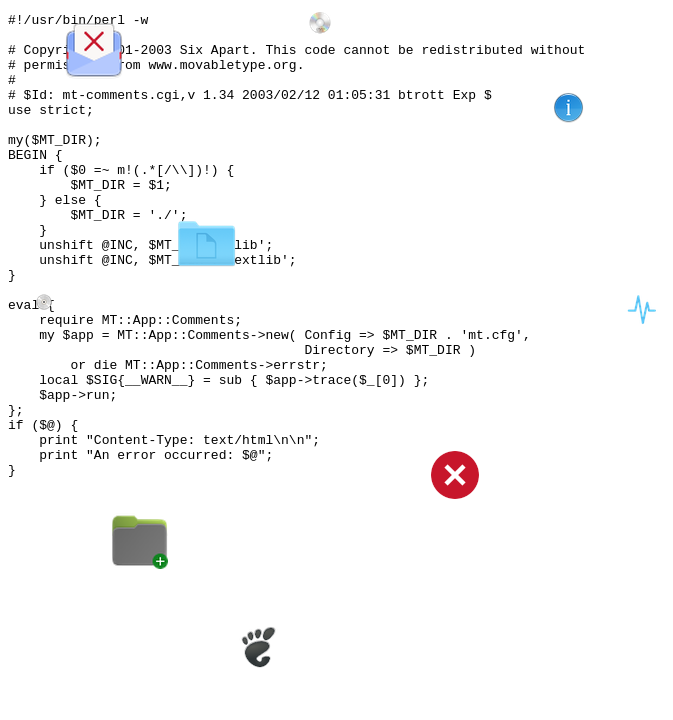 The width and height of the screenshot is (673, 720). What do you see at coordinates (139, 540) in the screenshot?
I see `create a new folder` at bounding box center [139, 540].